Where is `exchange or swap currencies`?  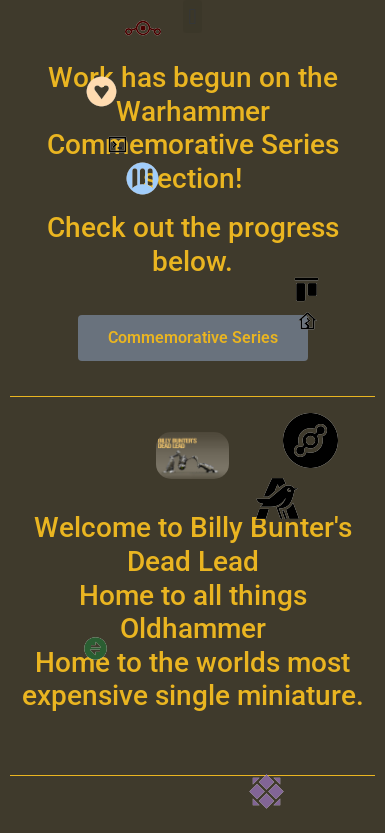 exchange or swap currencies is located at coordinates (95, 648).